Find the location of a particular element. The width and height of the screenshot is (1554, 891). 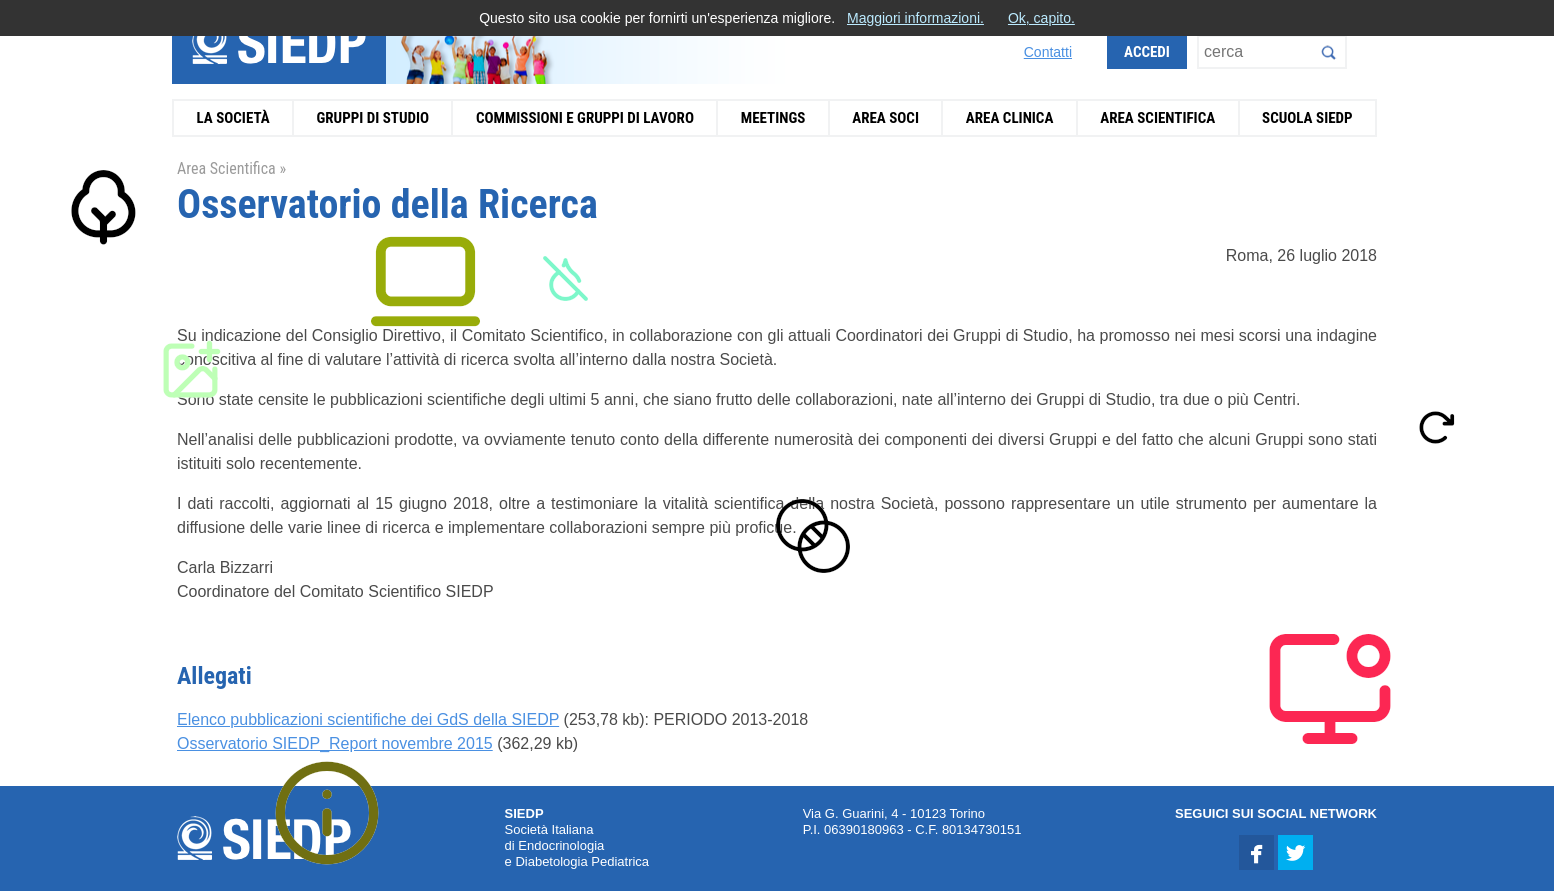

add a new image or photo is located at coordinates (190, 370).